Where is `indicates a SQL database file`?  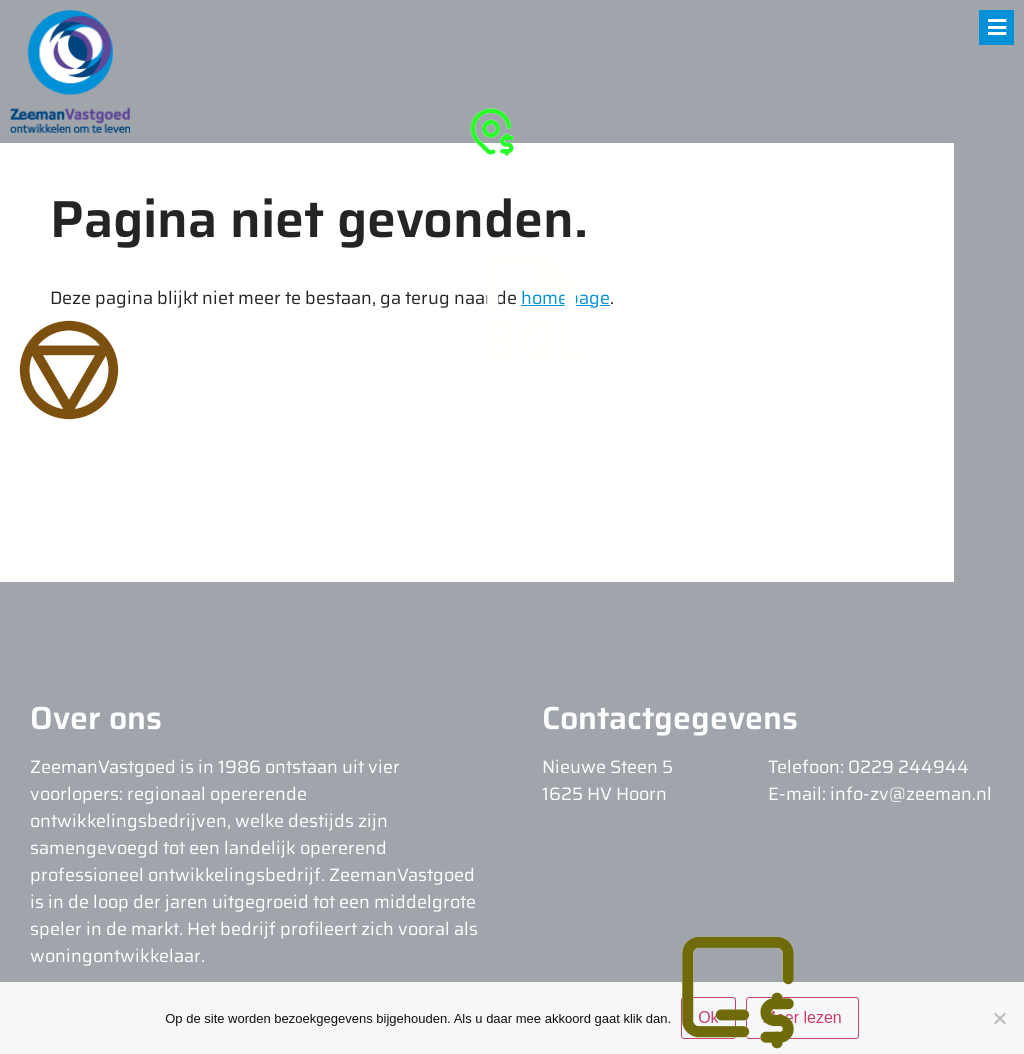
indicates a SQL database file is located at coordinates (531, 307).